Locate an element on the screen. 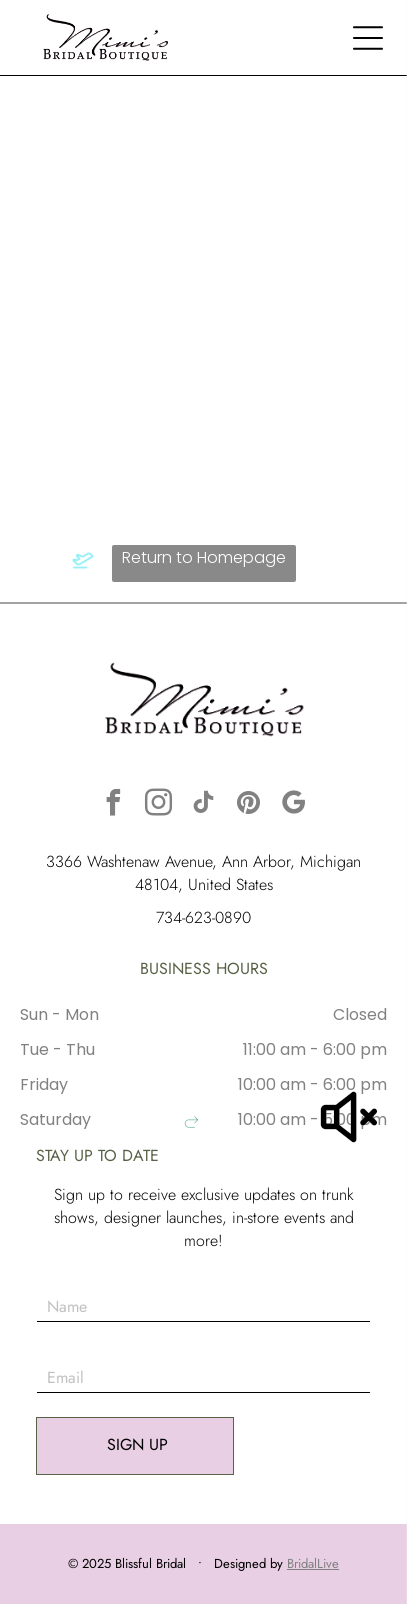  departing flight status indicator is located at coordinates (83, 560).